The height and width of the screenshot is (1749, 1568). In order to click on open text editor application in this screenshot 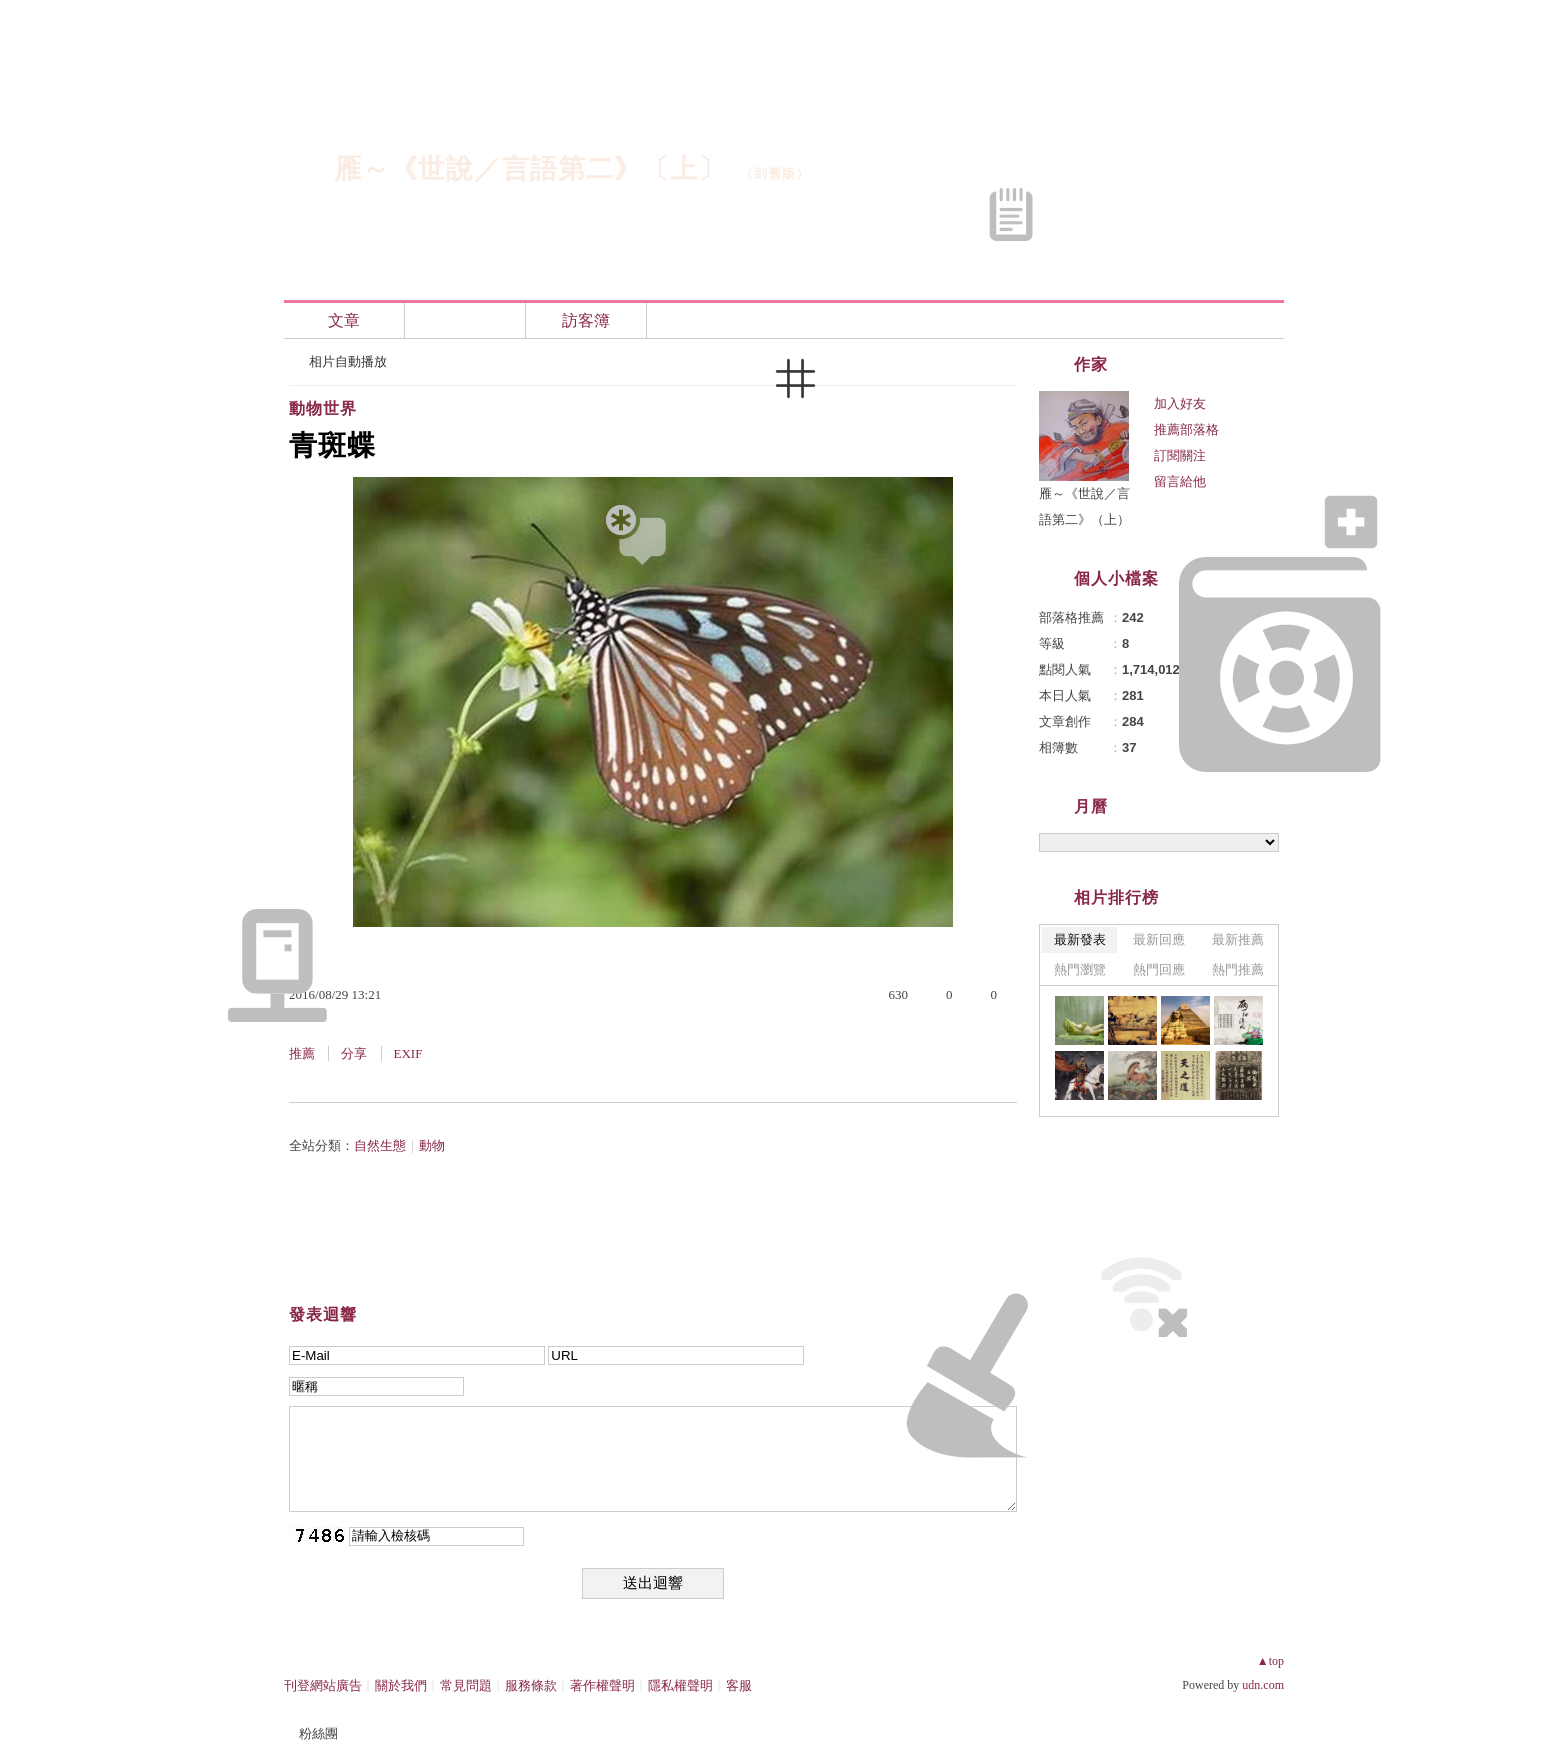, I will do `click(1009, 214)`.